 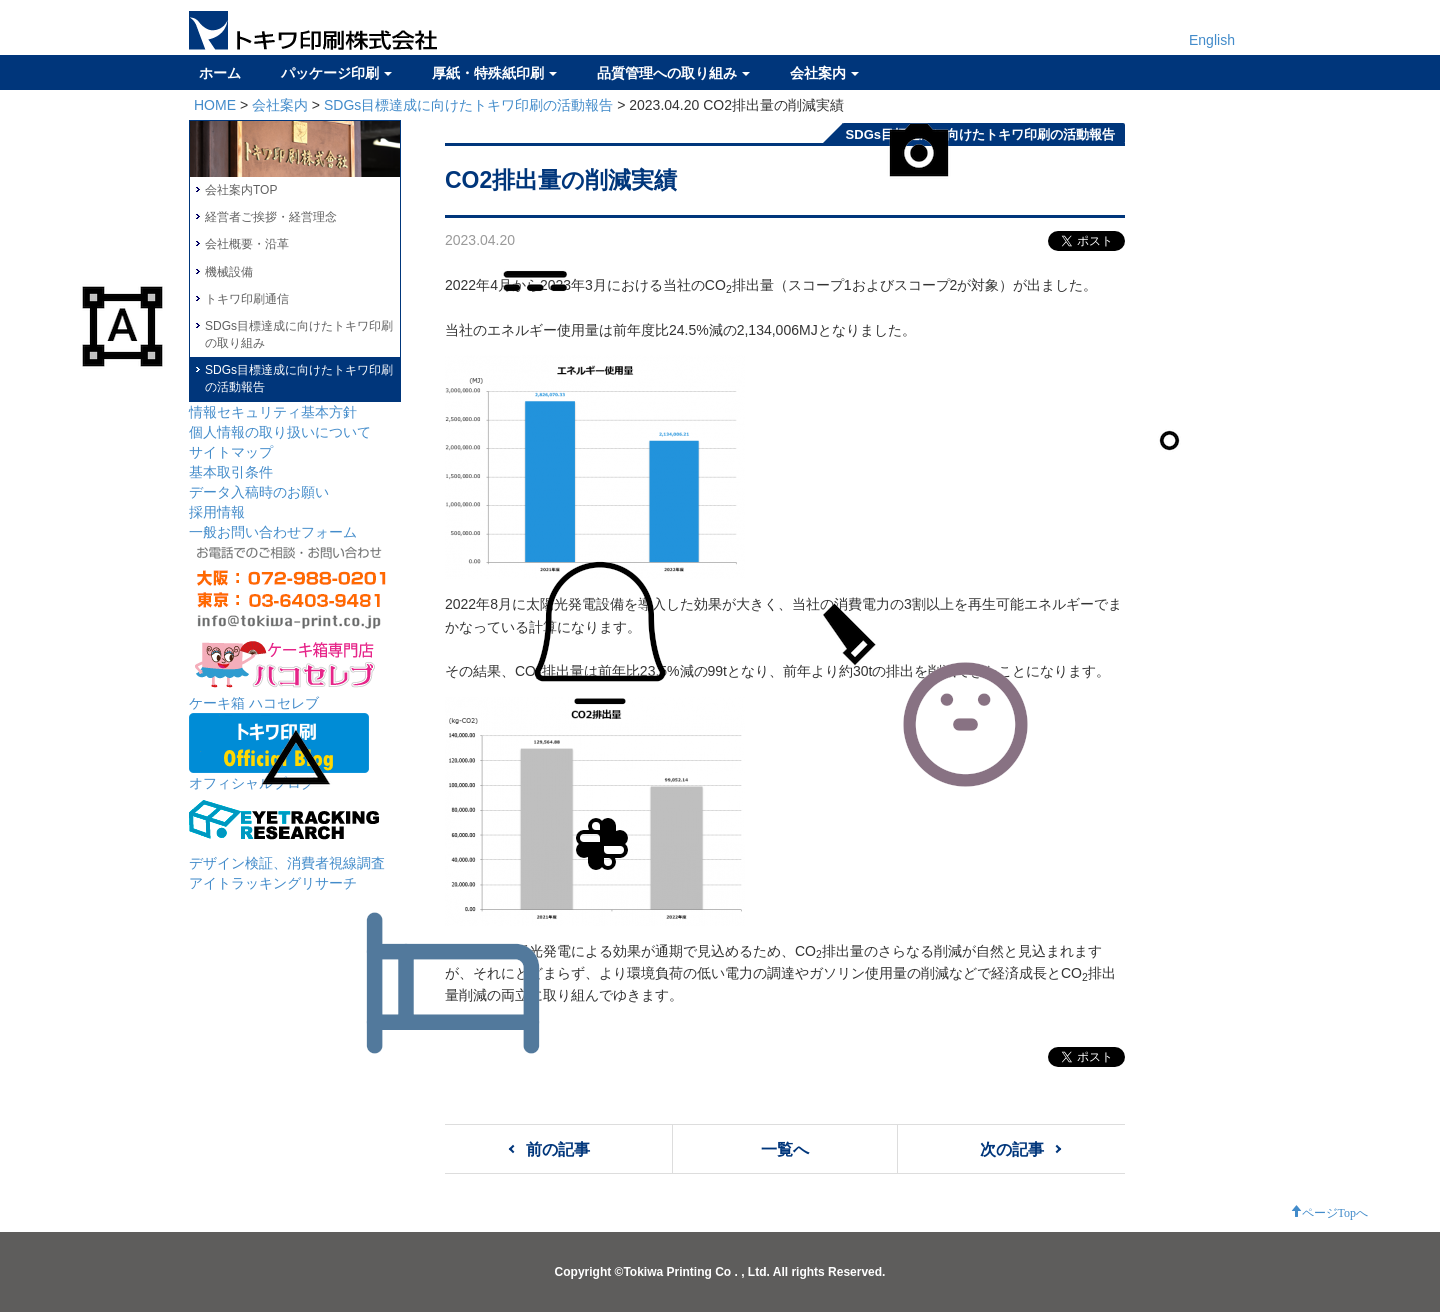 What do you see at coordinates (122, 326) in the screenshot?
I see `format or edit text box properties` at bounding box center [122, 326].